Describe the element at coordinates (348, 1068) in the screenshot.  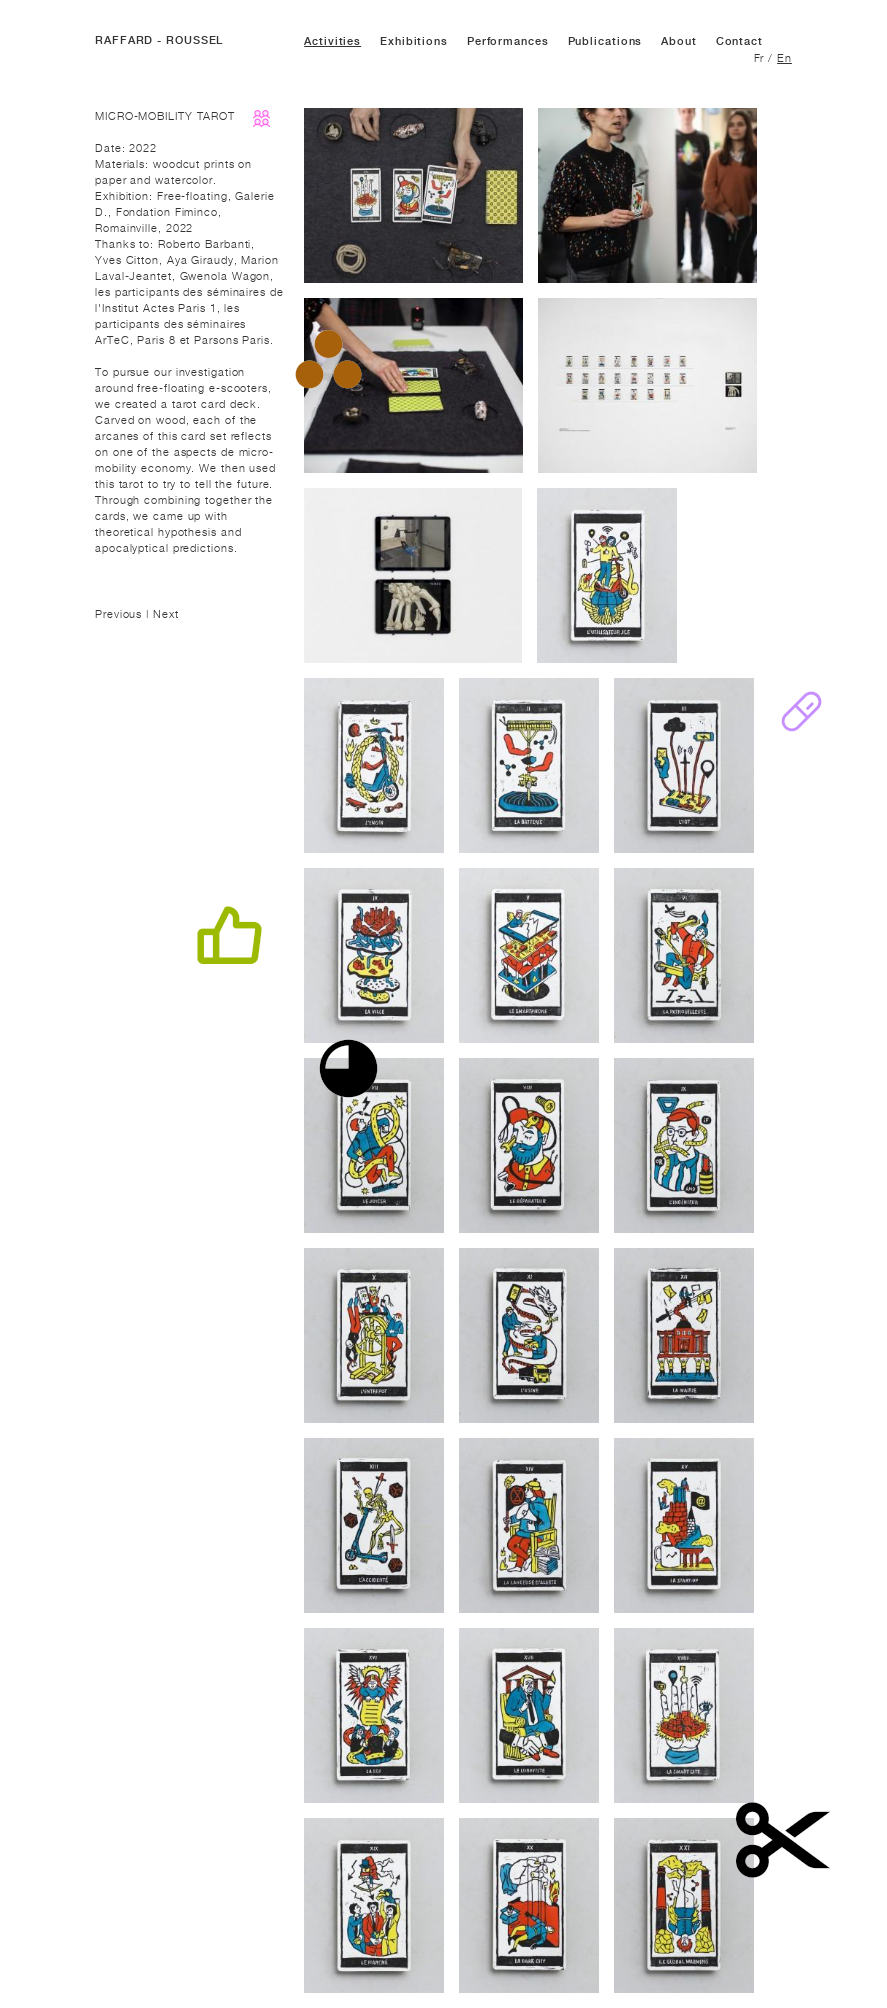
I see `indicates 75% progress or completion` at that location.